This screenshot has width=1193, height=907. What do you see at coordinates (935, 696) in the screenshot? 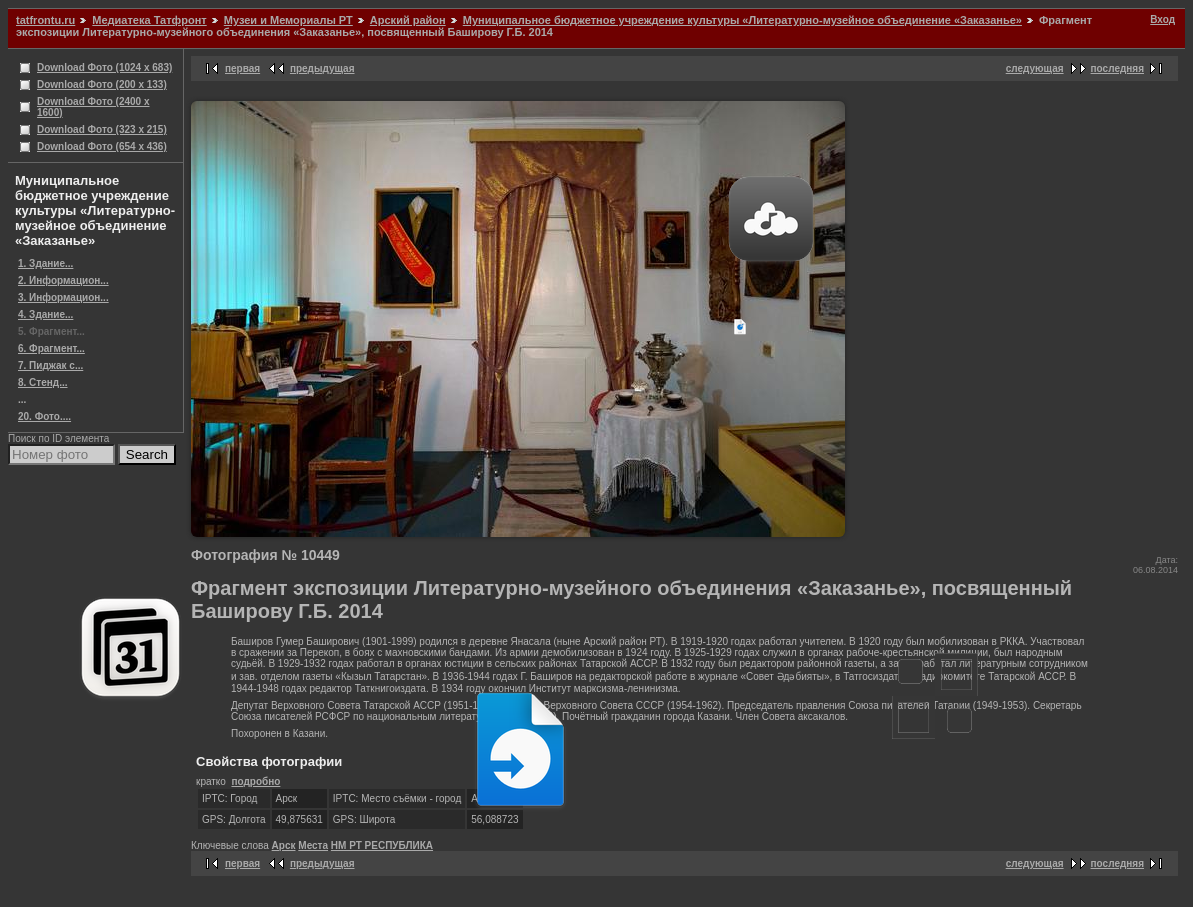
I see `launch klotski sliding block puzzle game` at bounding box center [935, 696].